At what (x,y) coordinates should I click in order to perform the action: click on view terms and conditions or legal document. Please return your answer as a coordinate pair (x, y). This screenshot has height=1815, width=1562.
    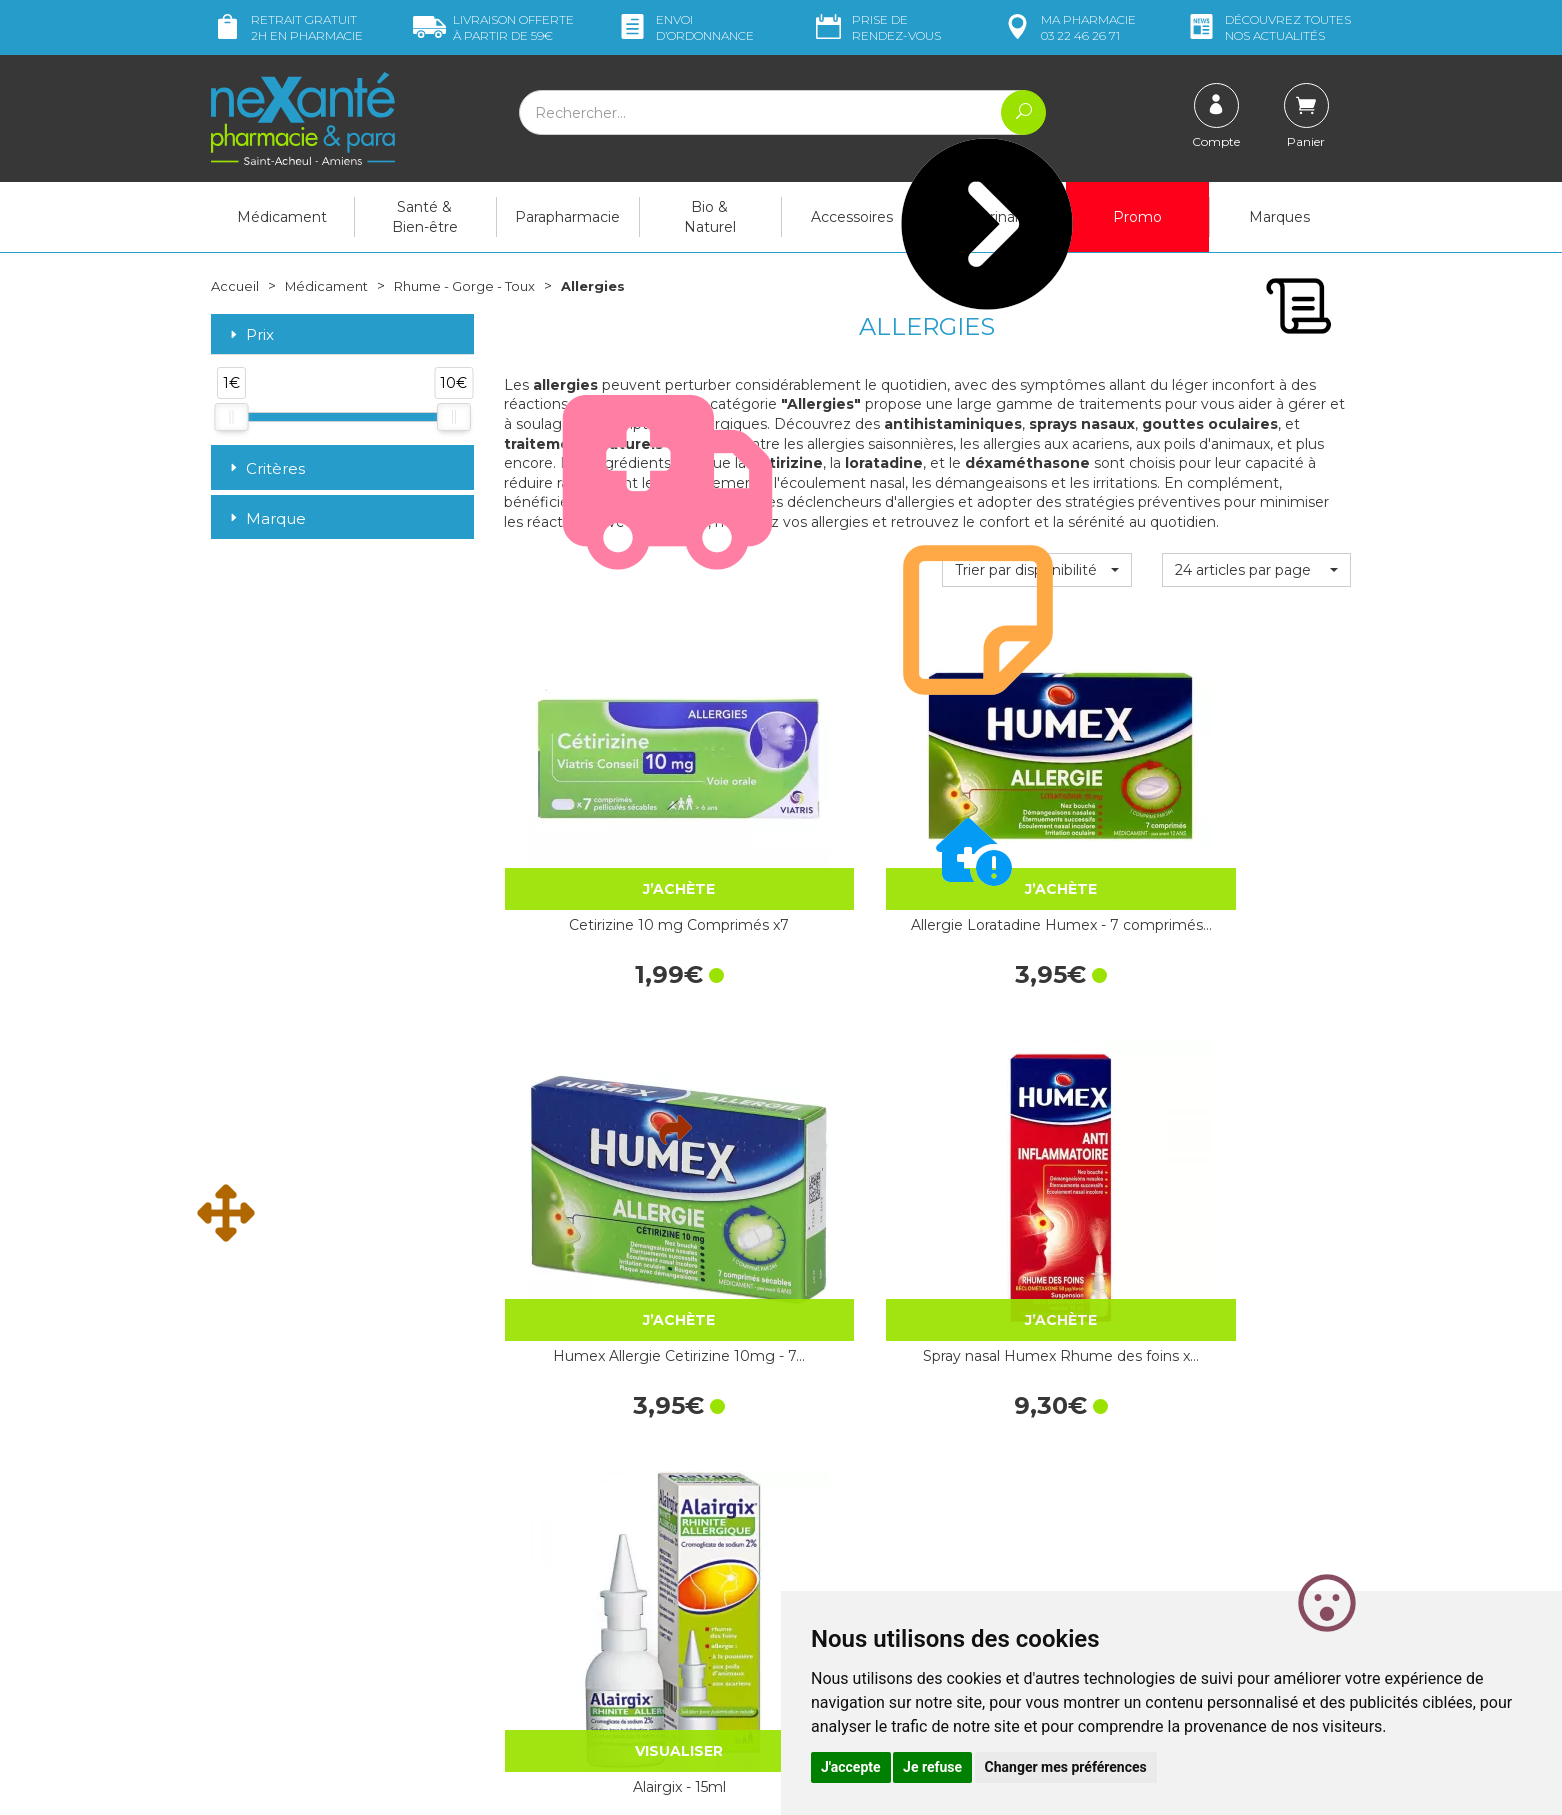
    Looking at the image, I should click on (1301, 306).